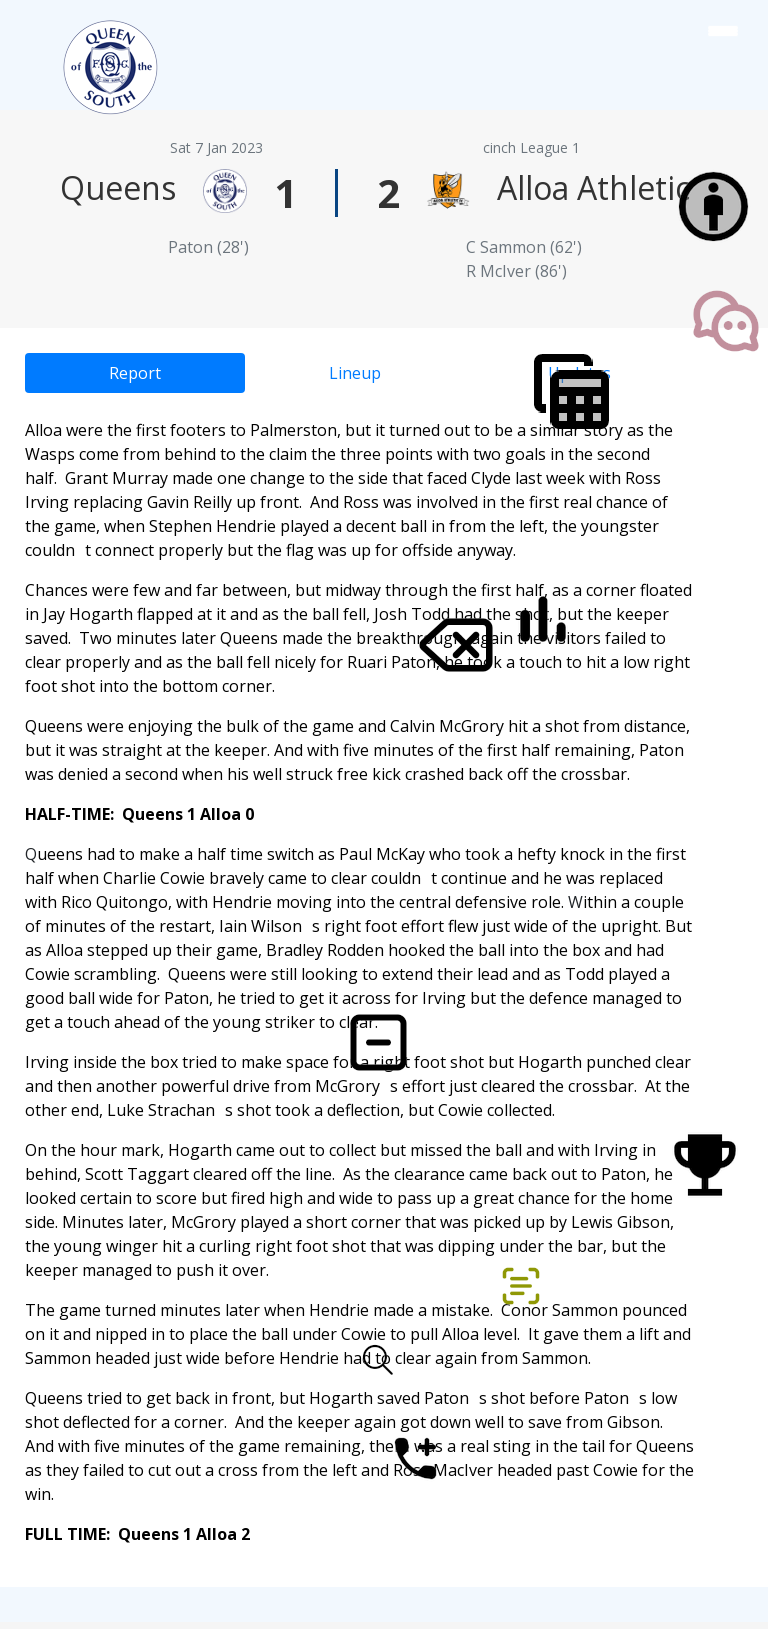  I want to click on delete selected item, so click(456, 645).